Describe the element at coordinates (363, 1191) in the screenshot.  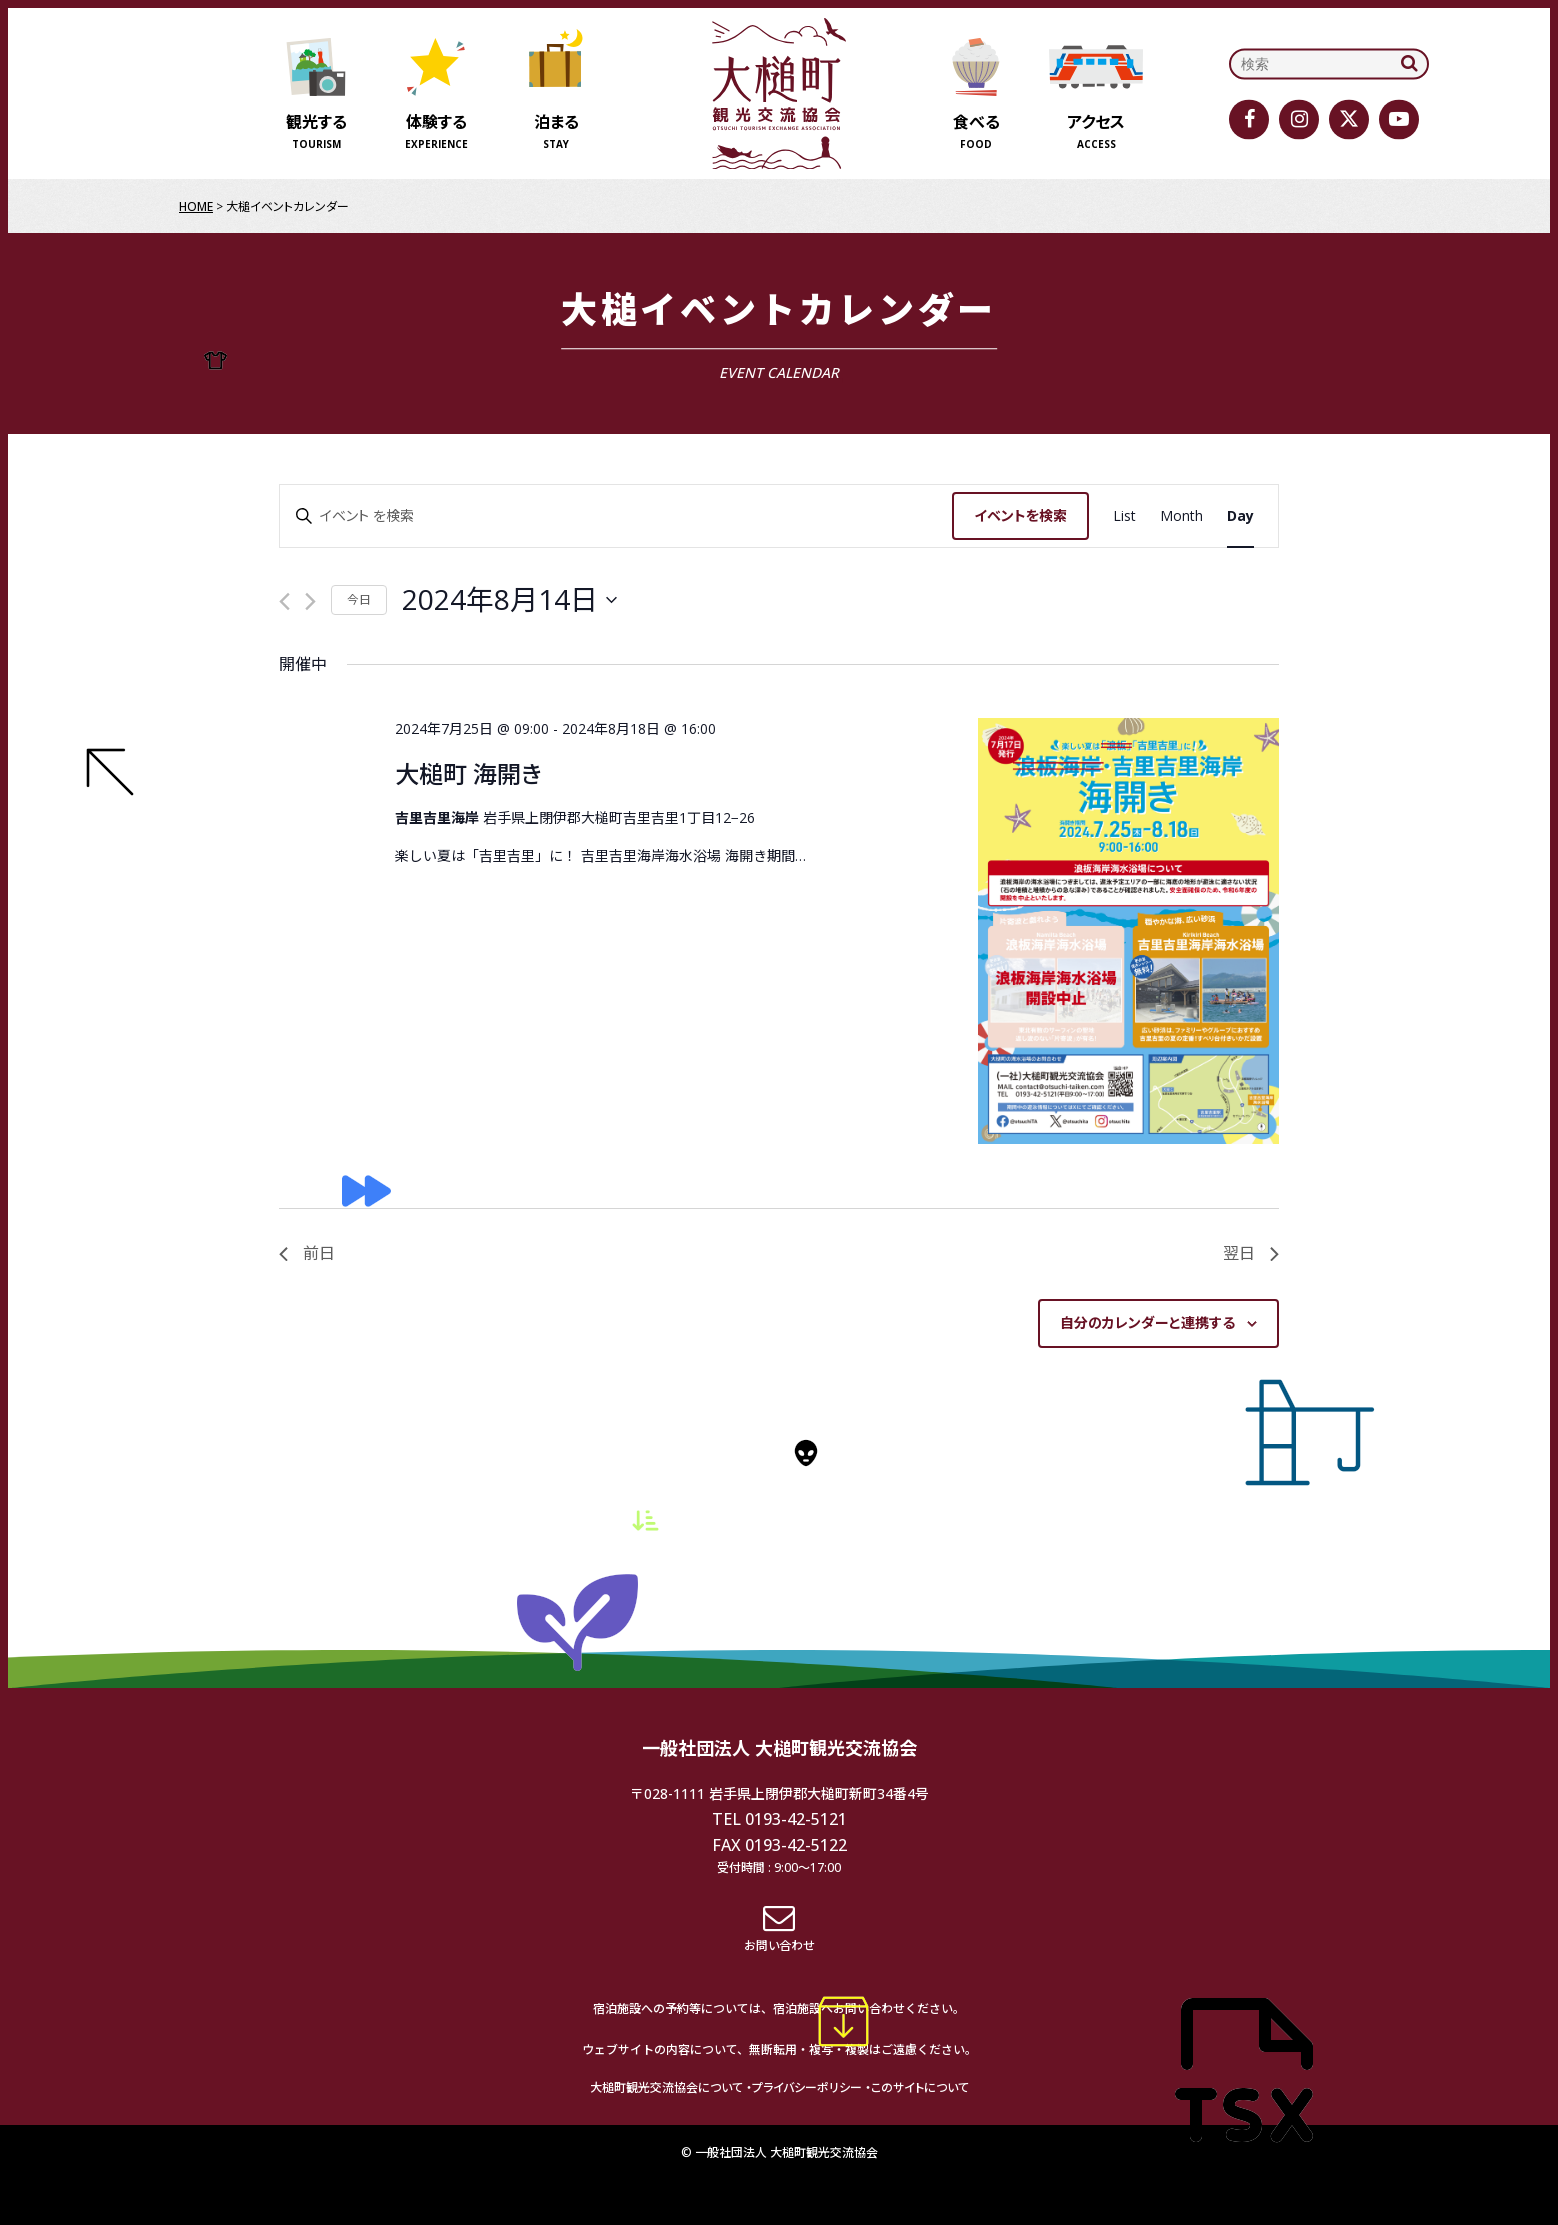
I see `skip forward in media playback` at that location.